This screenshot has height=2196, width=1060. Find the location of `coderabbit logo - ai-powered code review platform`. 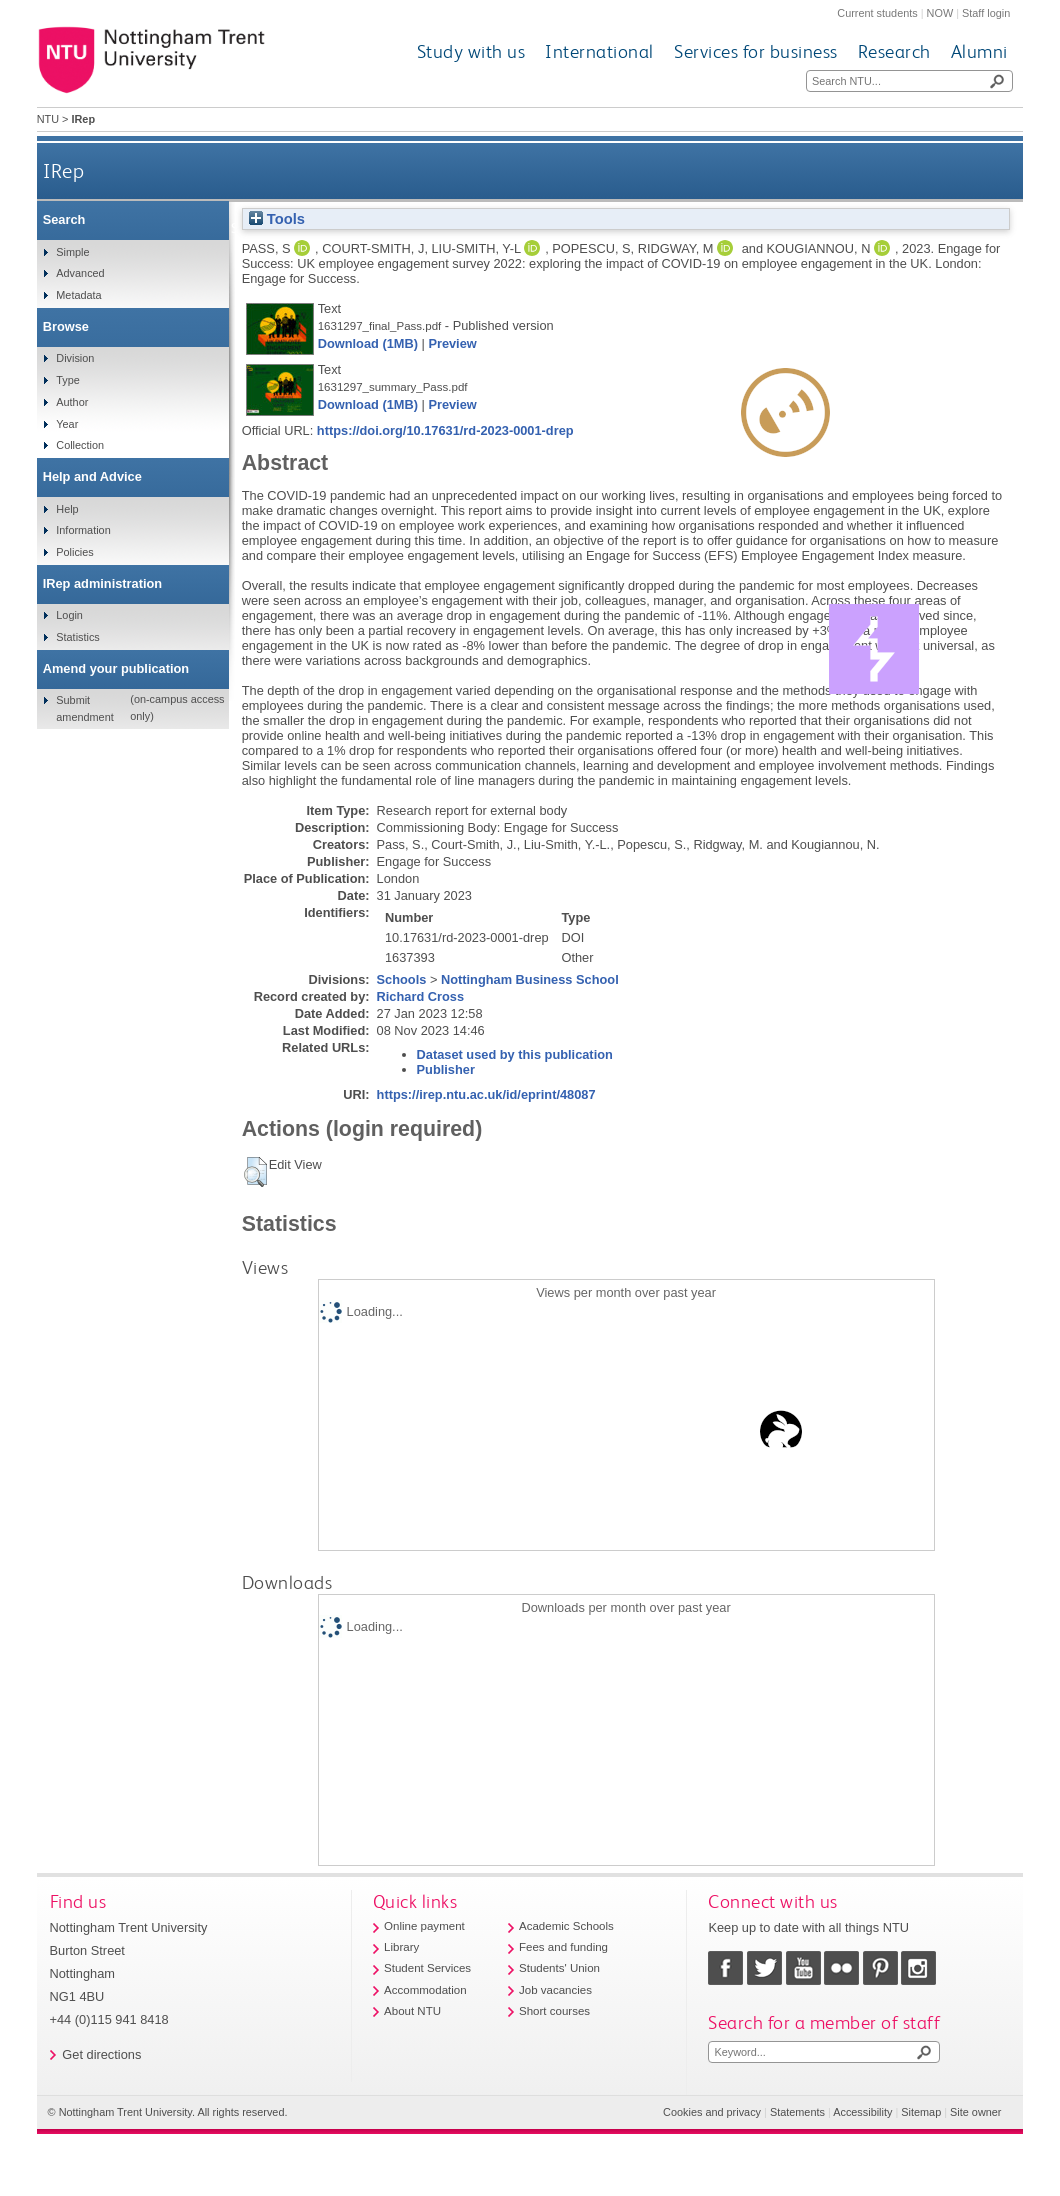

coderabbit logo - ai-powered code review platform is located at coordinates (781, 1429).